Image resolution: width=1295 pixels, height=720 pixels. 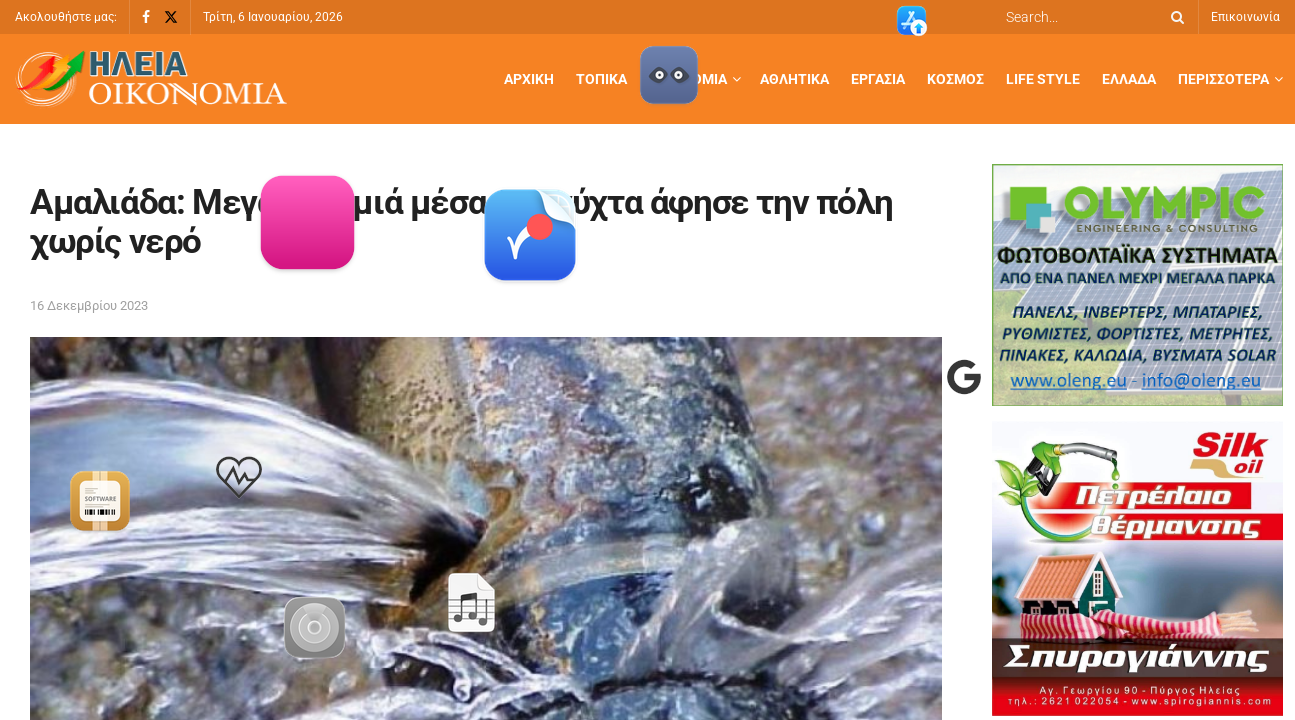 I want to click on iMelody ringtone file, so click(x=471, y=602).